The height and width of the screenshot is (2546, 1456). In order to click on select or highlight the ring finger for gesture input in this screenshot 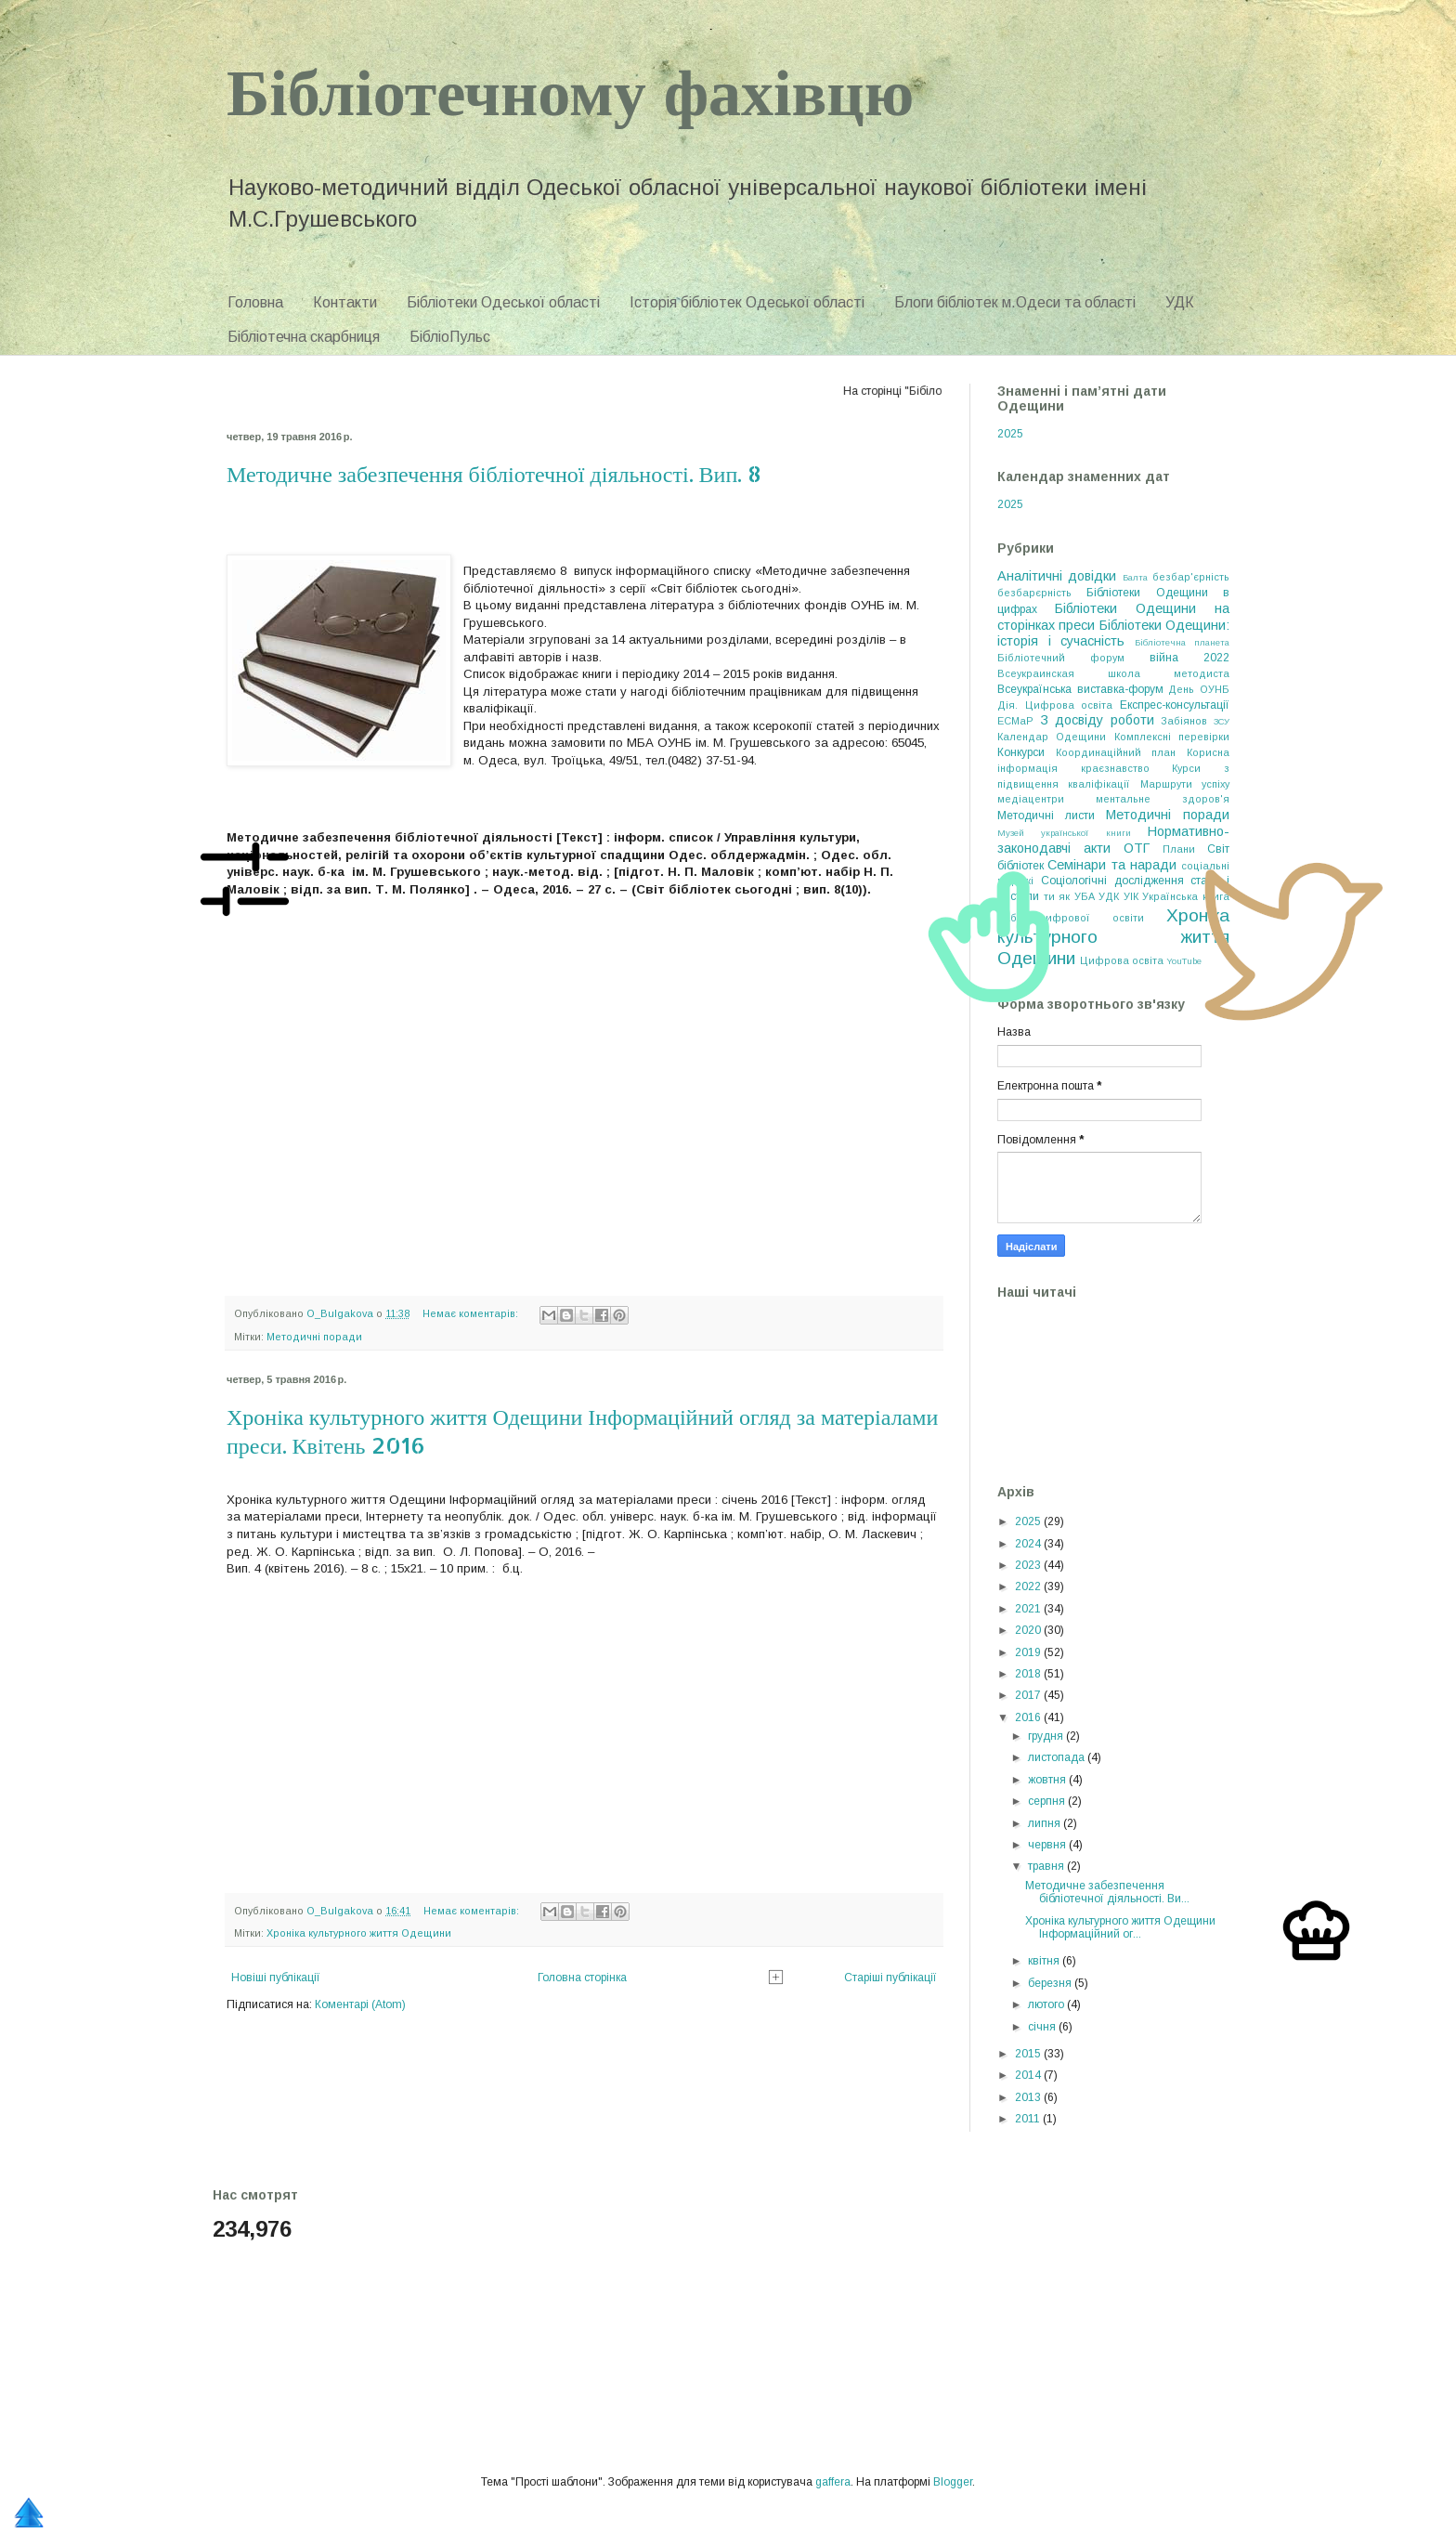, I will do `click(990, 930)`.